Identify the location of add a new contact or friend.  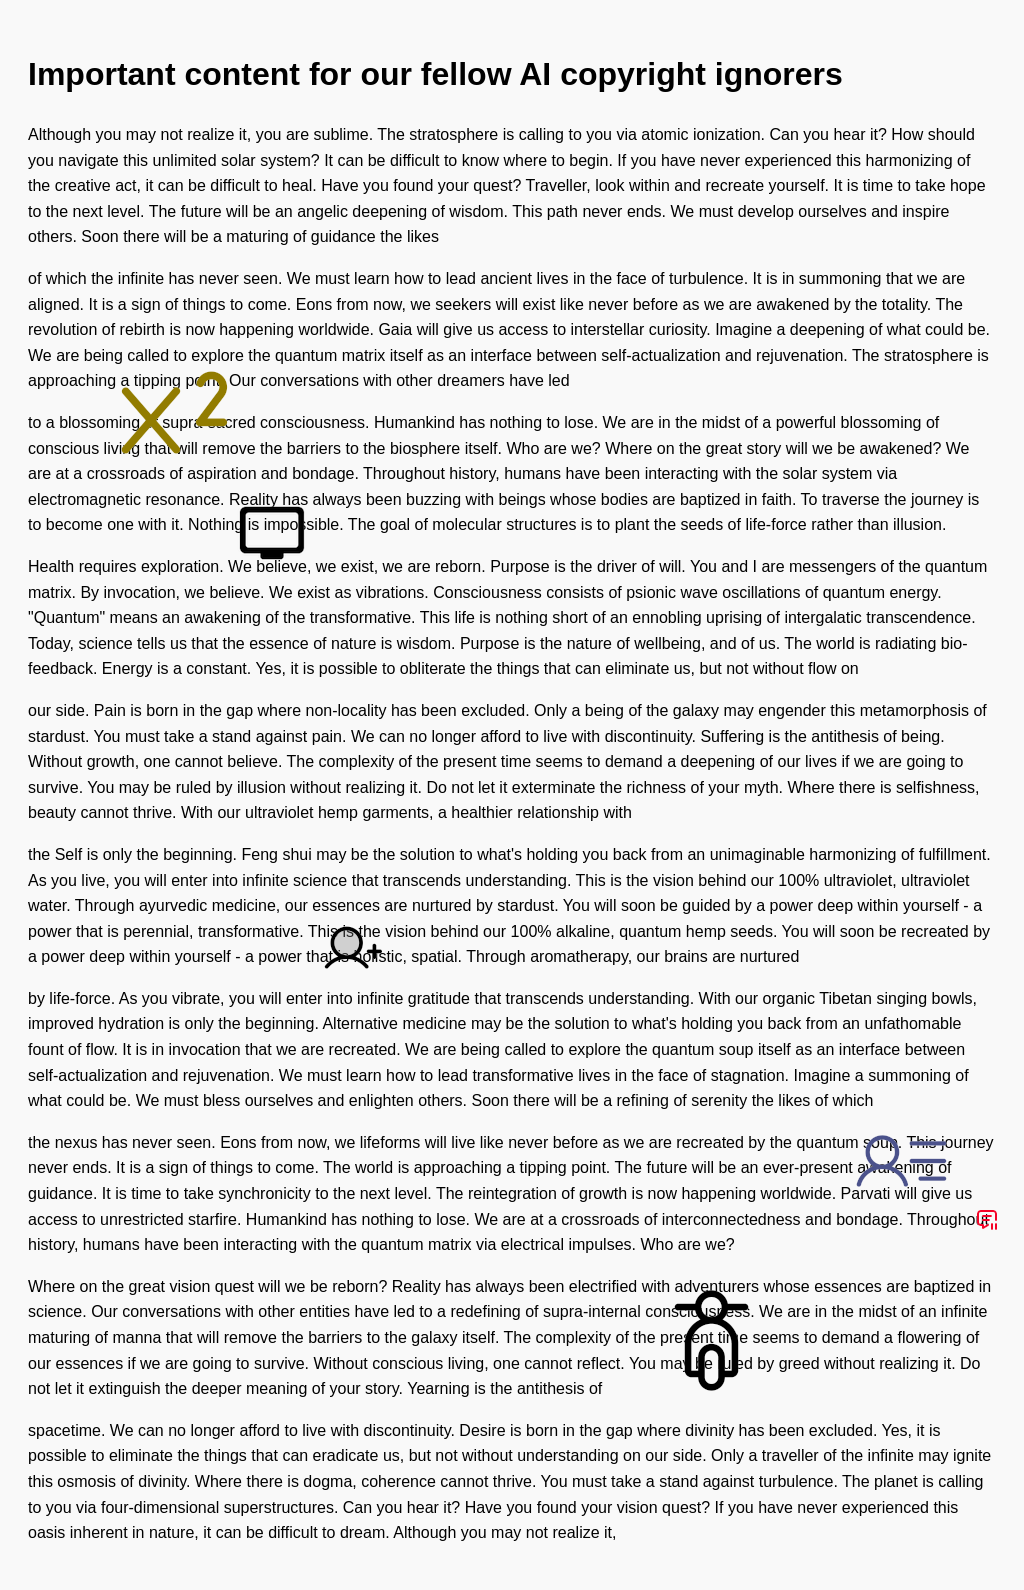
(351, 949).